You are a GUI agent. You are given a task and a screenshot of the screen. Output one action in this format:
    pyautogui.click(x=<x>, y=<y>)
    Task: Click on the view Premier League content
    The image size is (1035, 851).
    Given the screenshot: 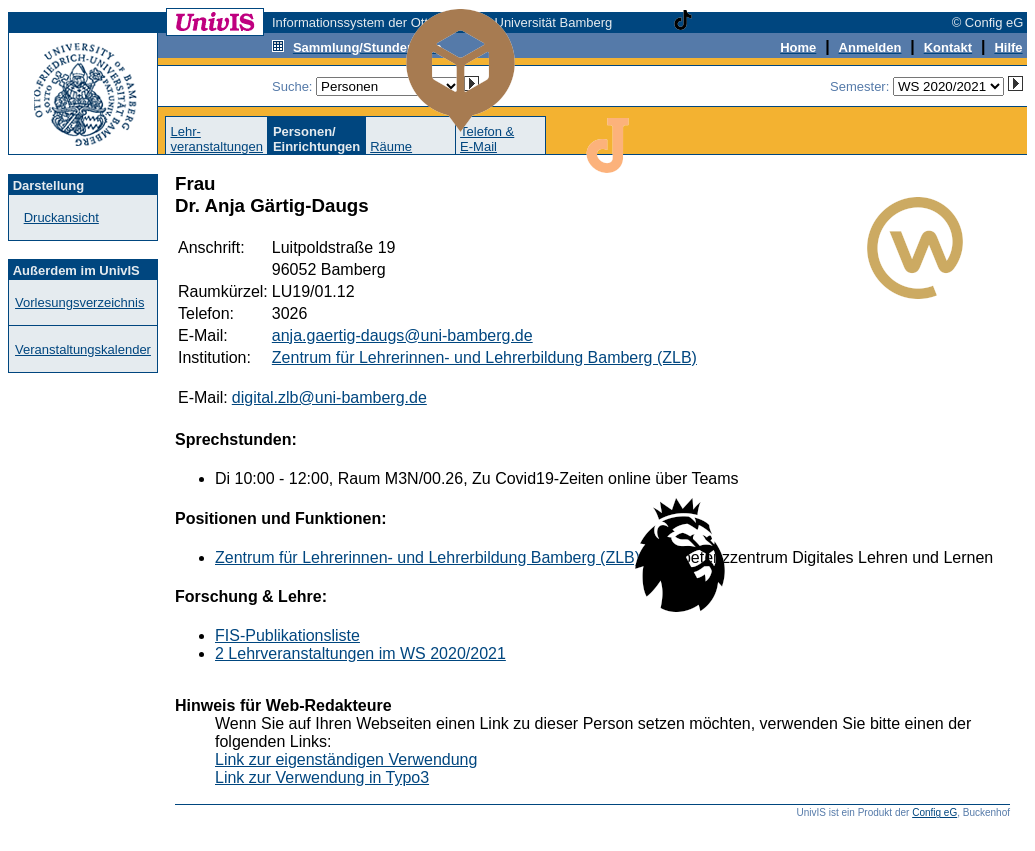 What is the action you would take?
    pyautogui.click(x=680, y=555)
    